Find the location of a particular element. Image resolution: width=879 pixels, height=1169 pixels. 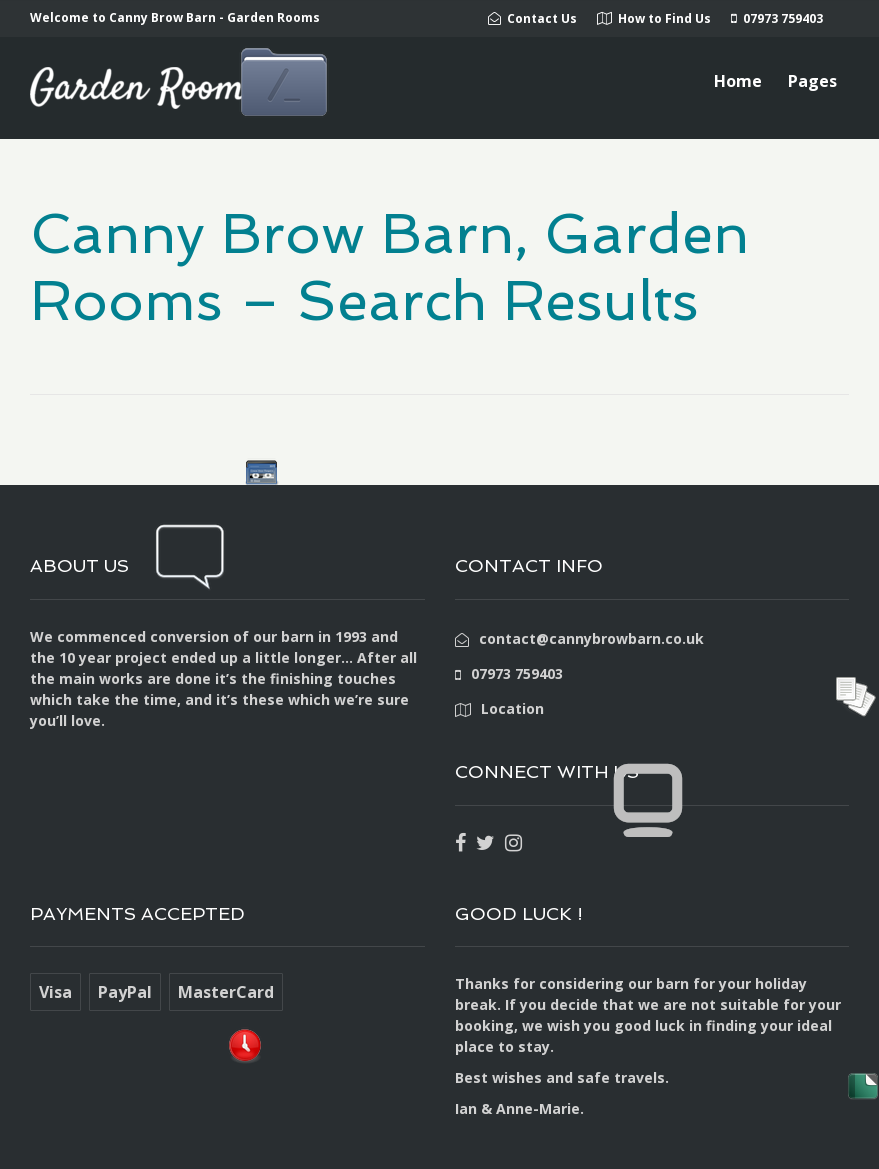

access your documents folder is located at coordinates (856, 697).